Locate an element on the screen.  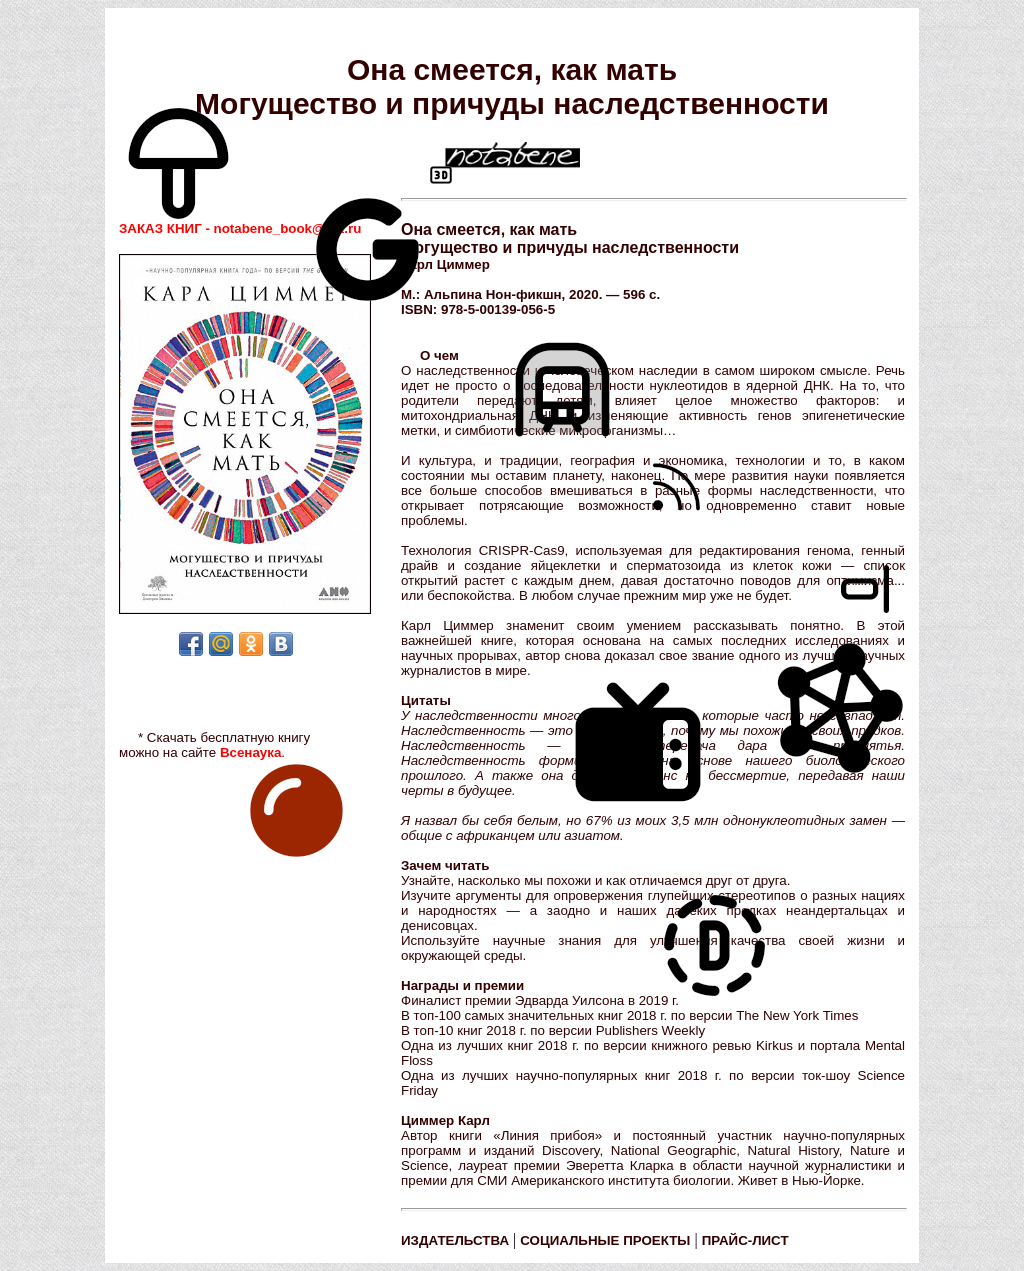
view subway or metro transit options is located at coordinates (562, 393).